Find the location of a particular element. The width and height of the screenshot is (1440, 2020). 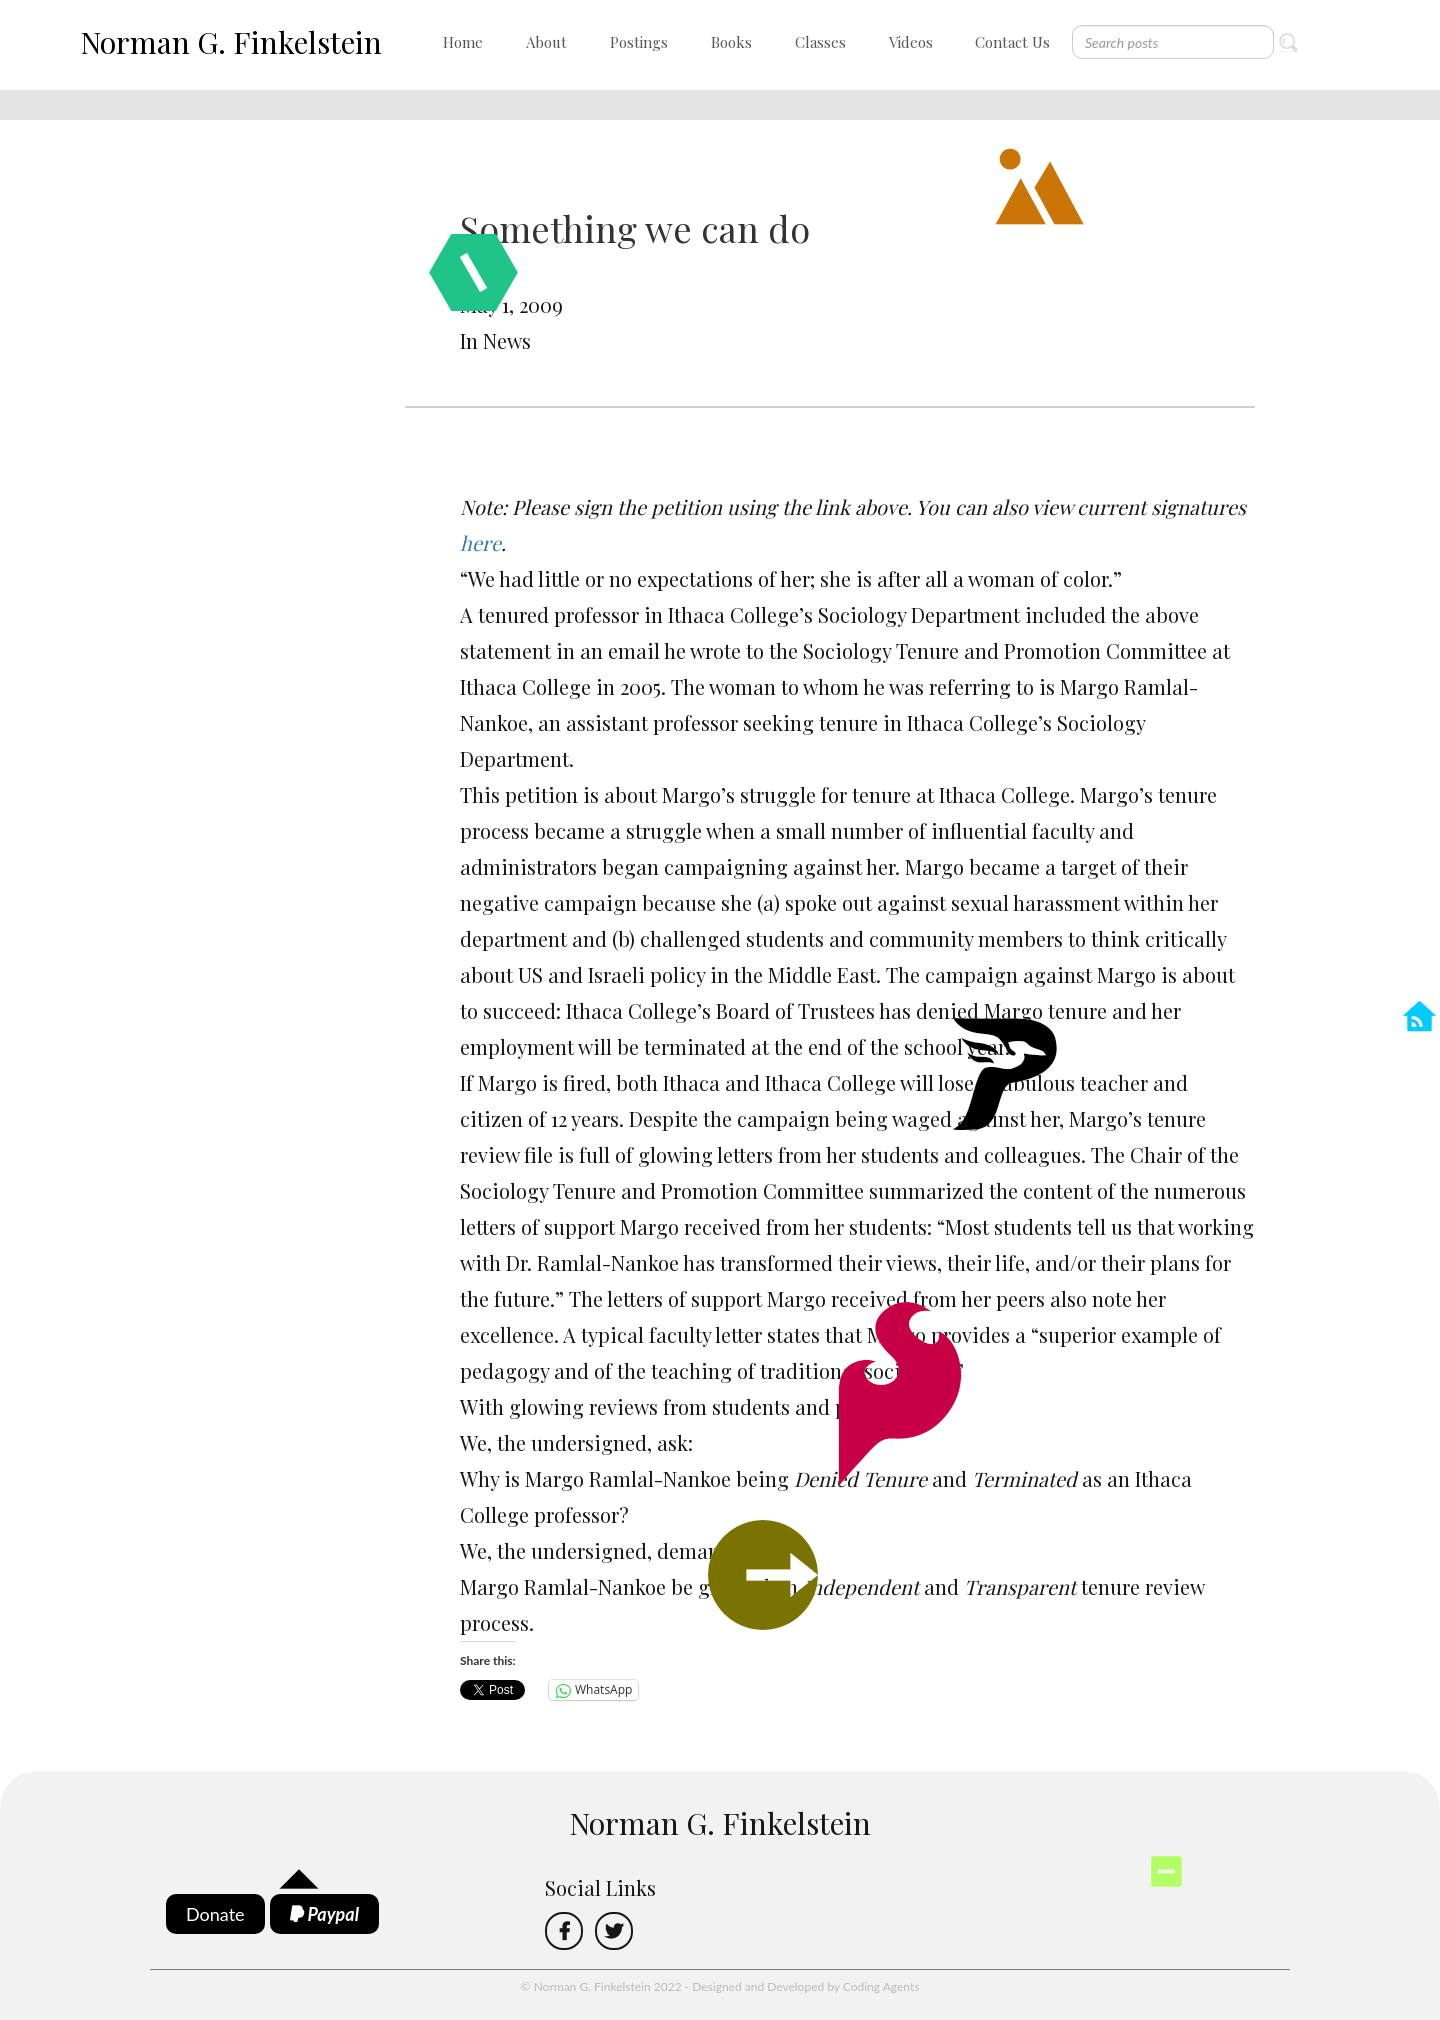

switch to landscape photo mode is located at coordinates (1037, 186).